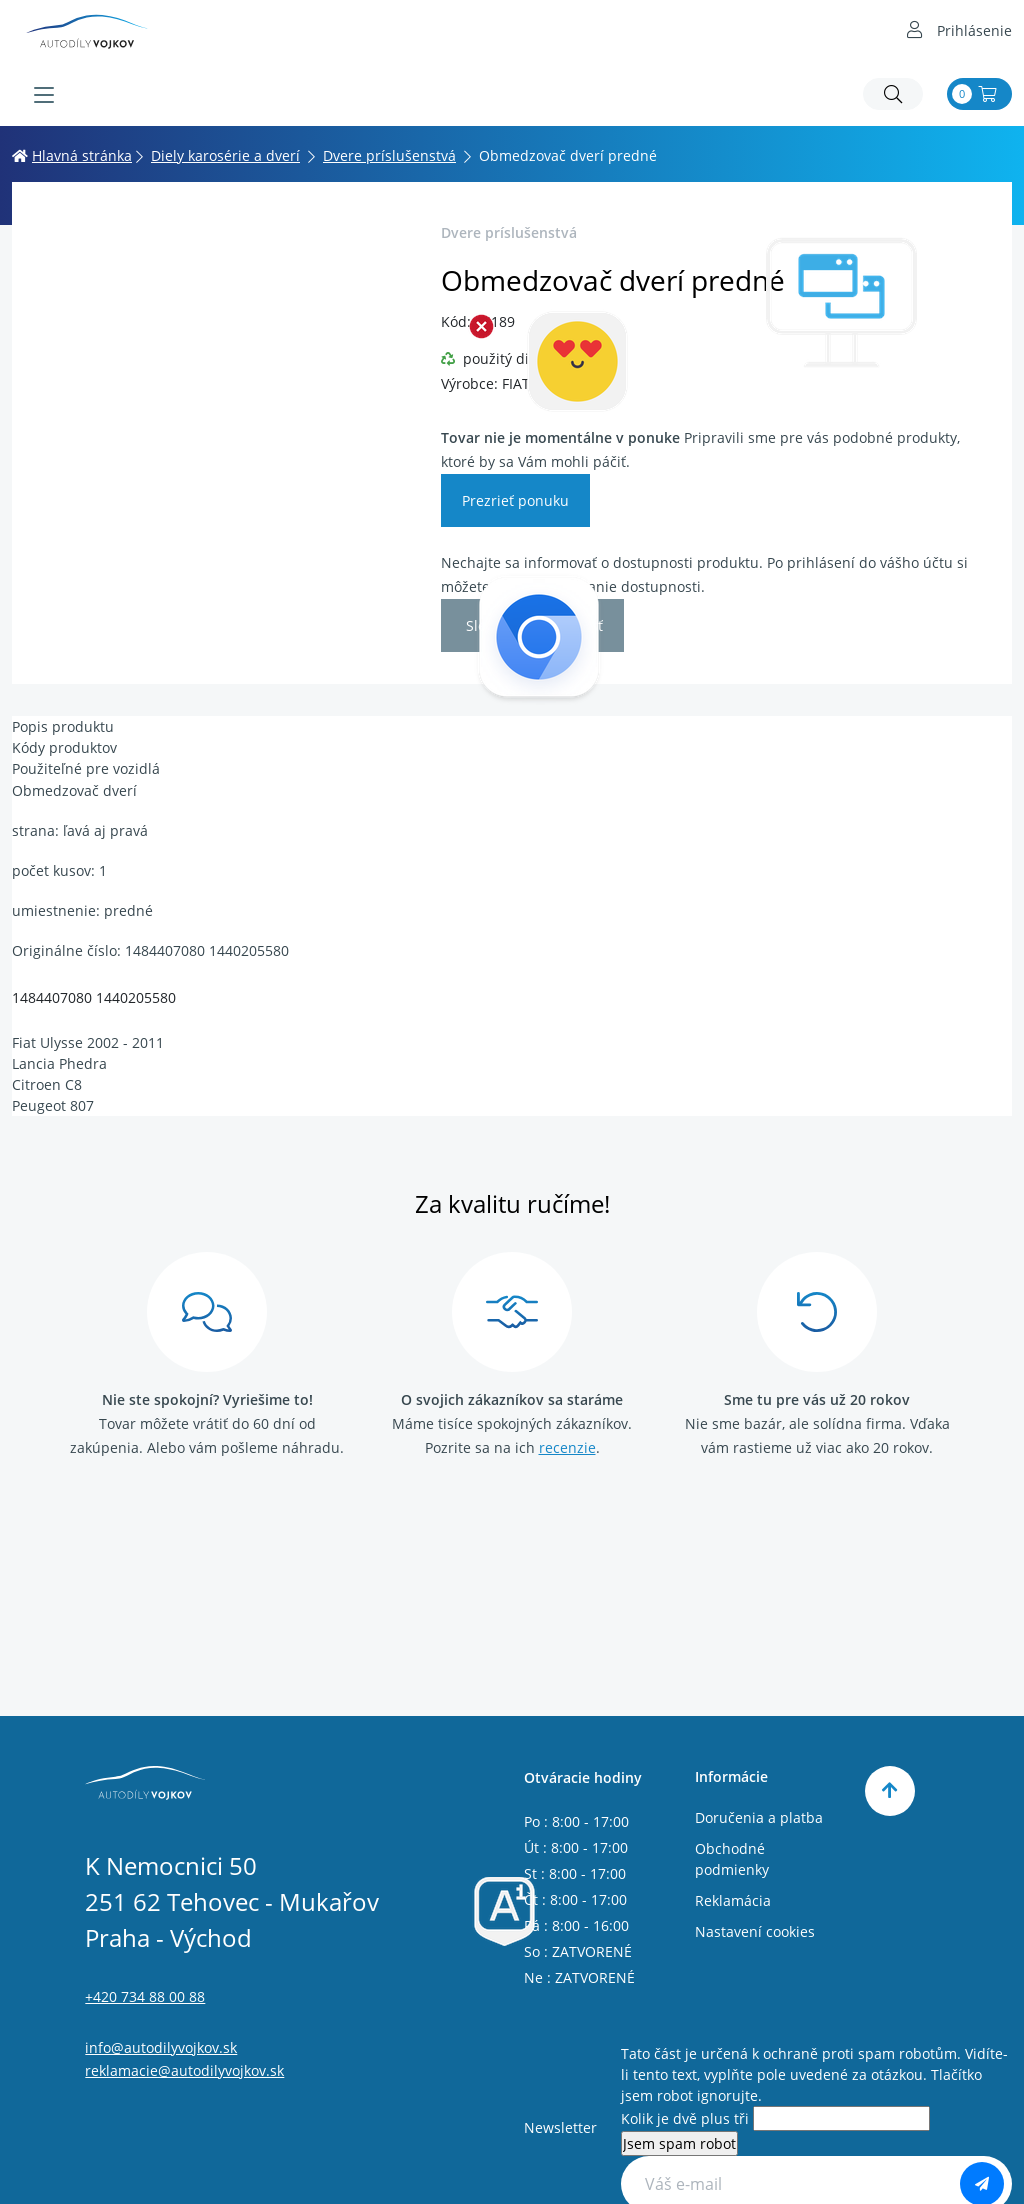  I want to click on stop or cancel the current action, so click(481, 326).